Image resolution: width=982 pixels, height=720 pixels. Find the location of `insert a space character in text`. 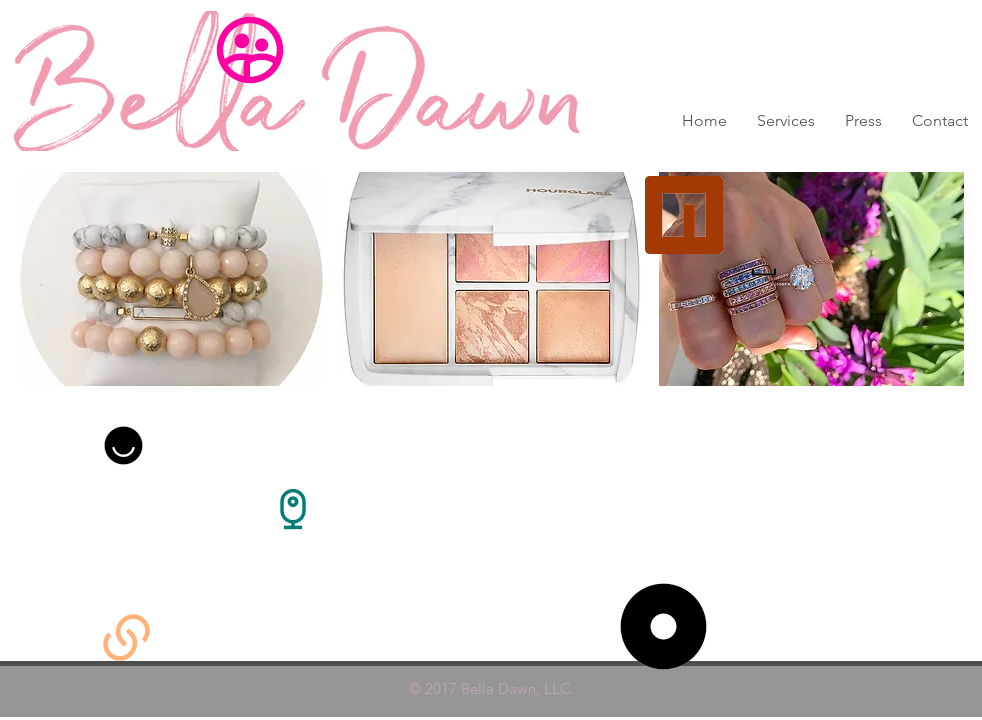

insert a space character in text is located at coordinates (764, 272).